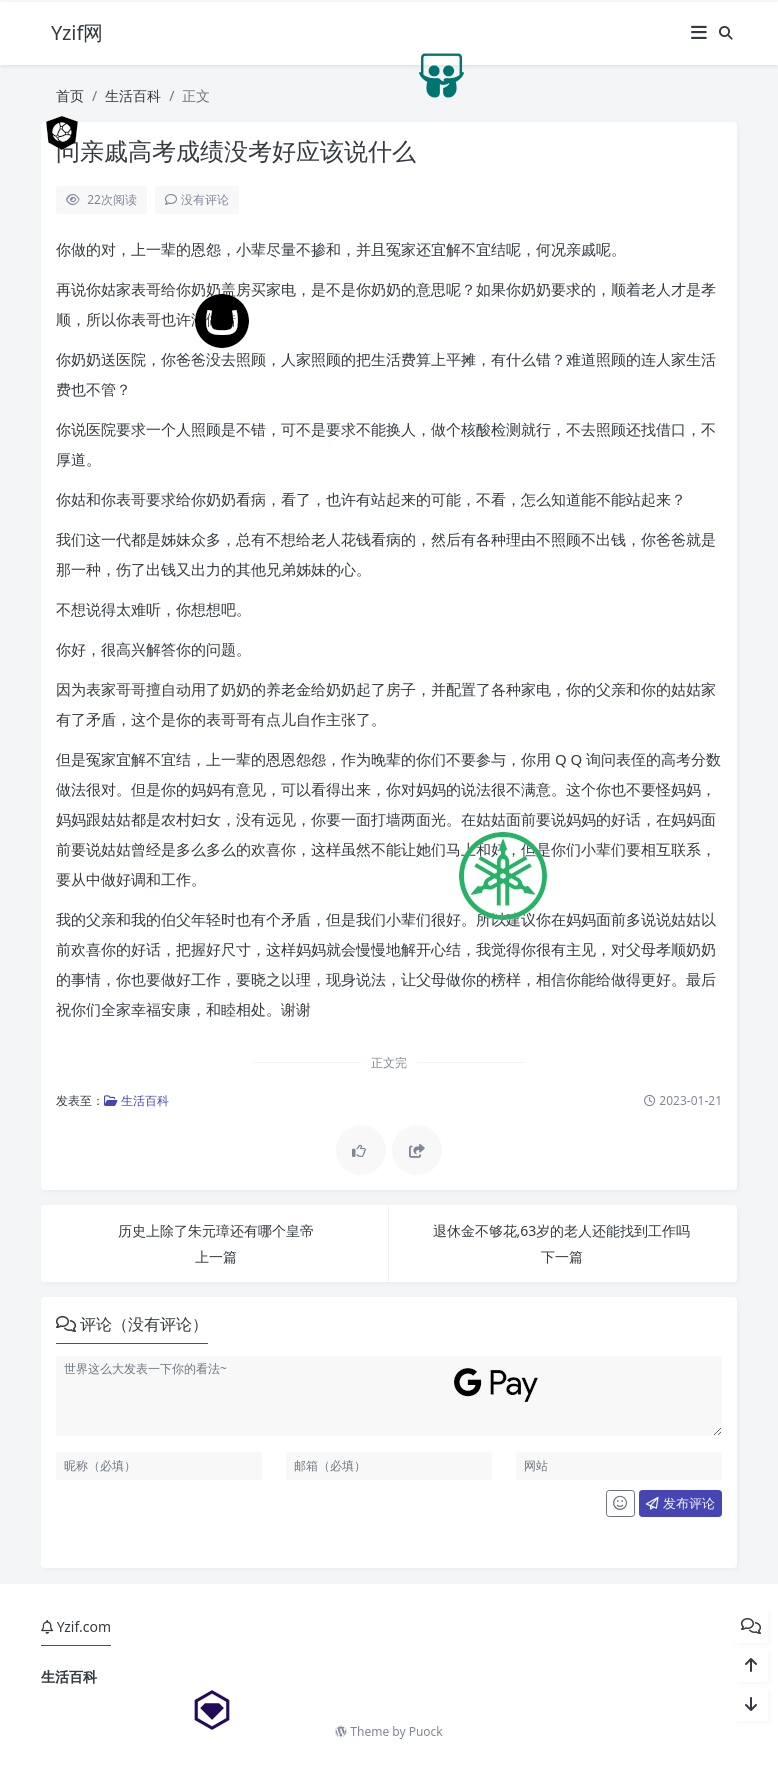  I want to click on pay with google pay, so click(496, 1385).